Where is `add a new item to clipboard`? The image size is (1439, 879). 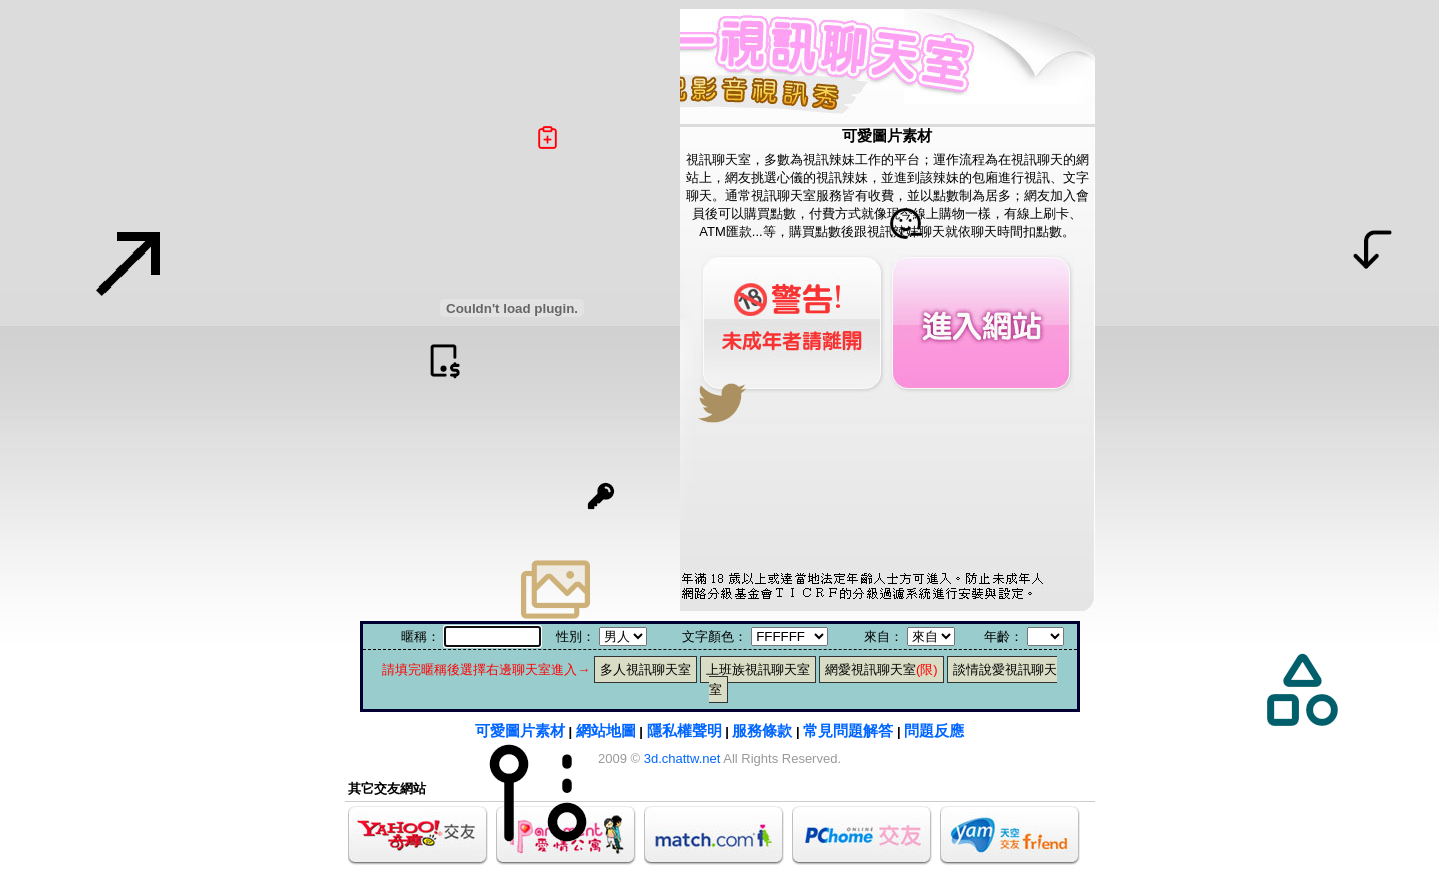
add a new item to clipboard is located at coordinates (547, 137).